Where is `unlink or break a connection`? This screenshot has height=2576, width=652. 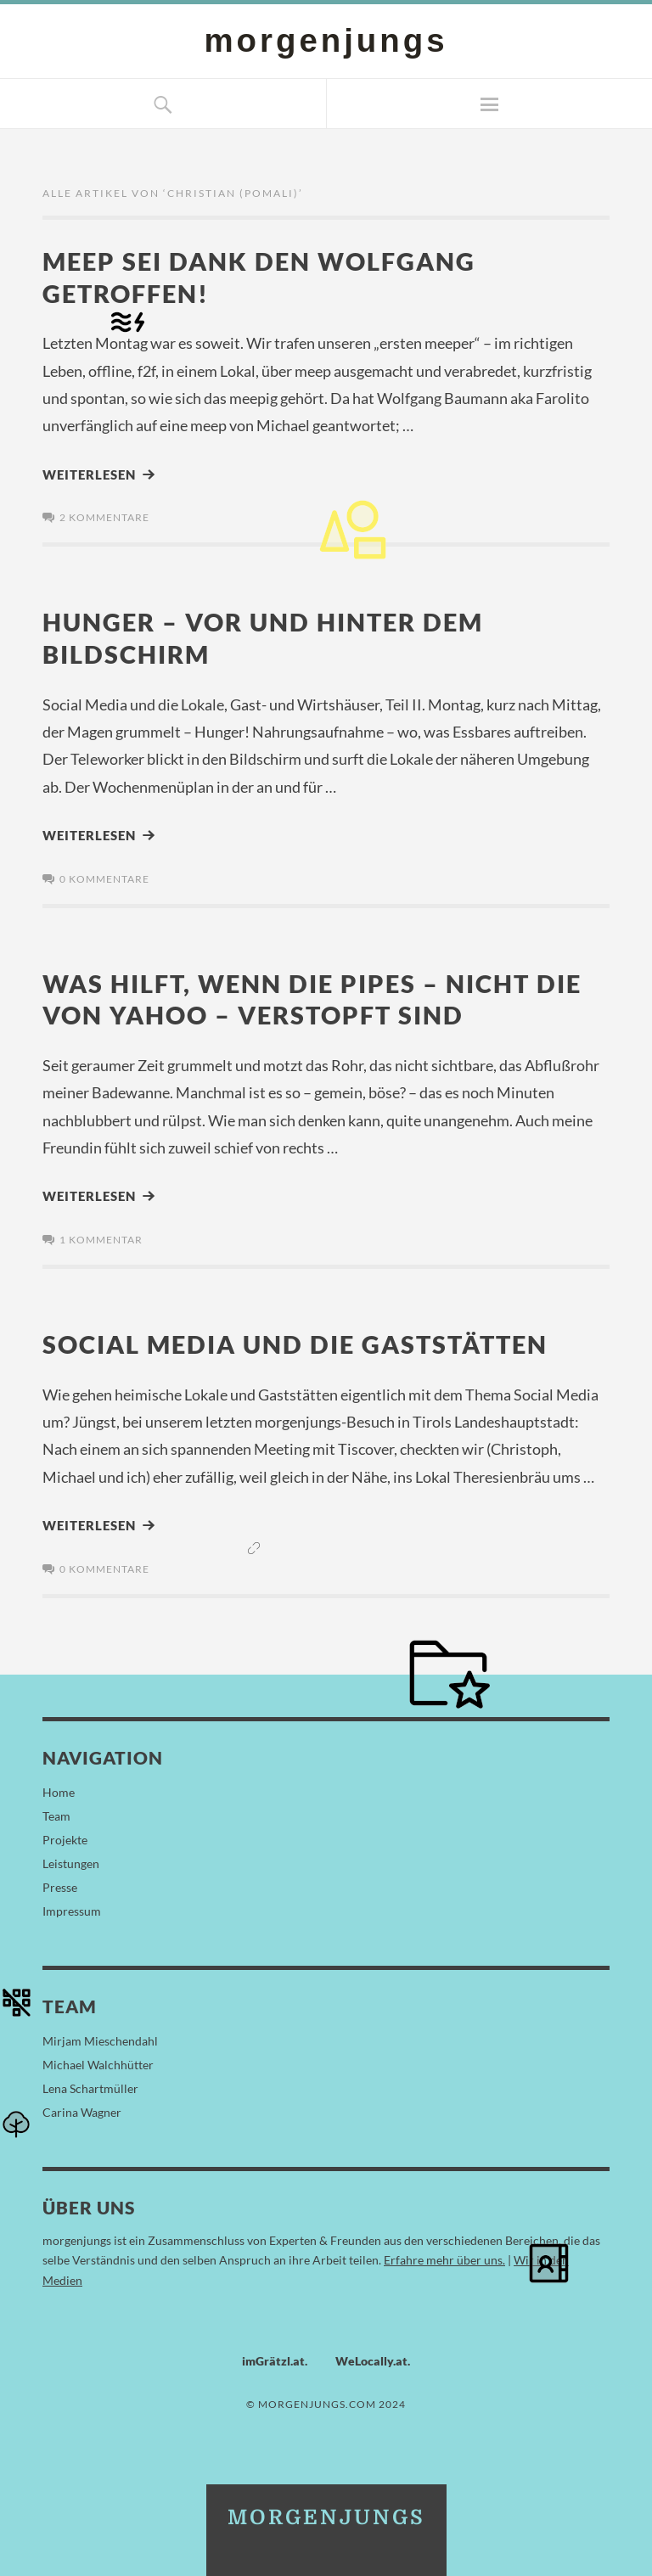
unlink or break a connection is located at coordinates (254, 1548).